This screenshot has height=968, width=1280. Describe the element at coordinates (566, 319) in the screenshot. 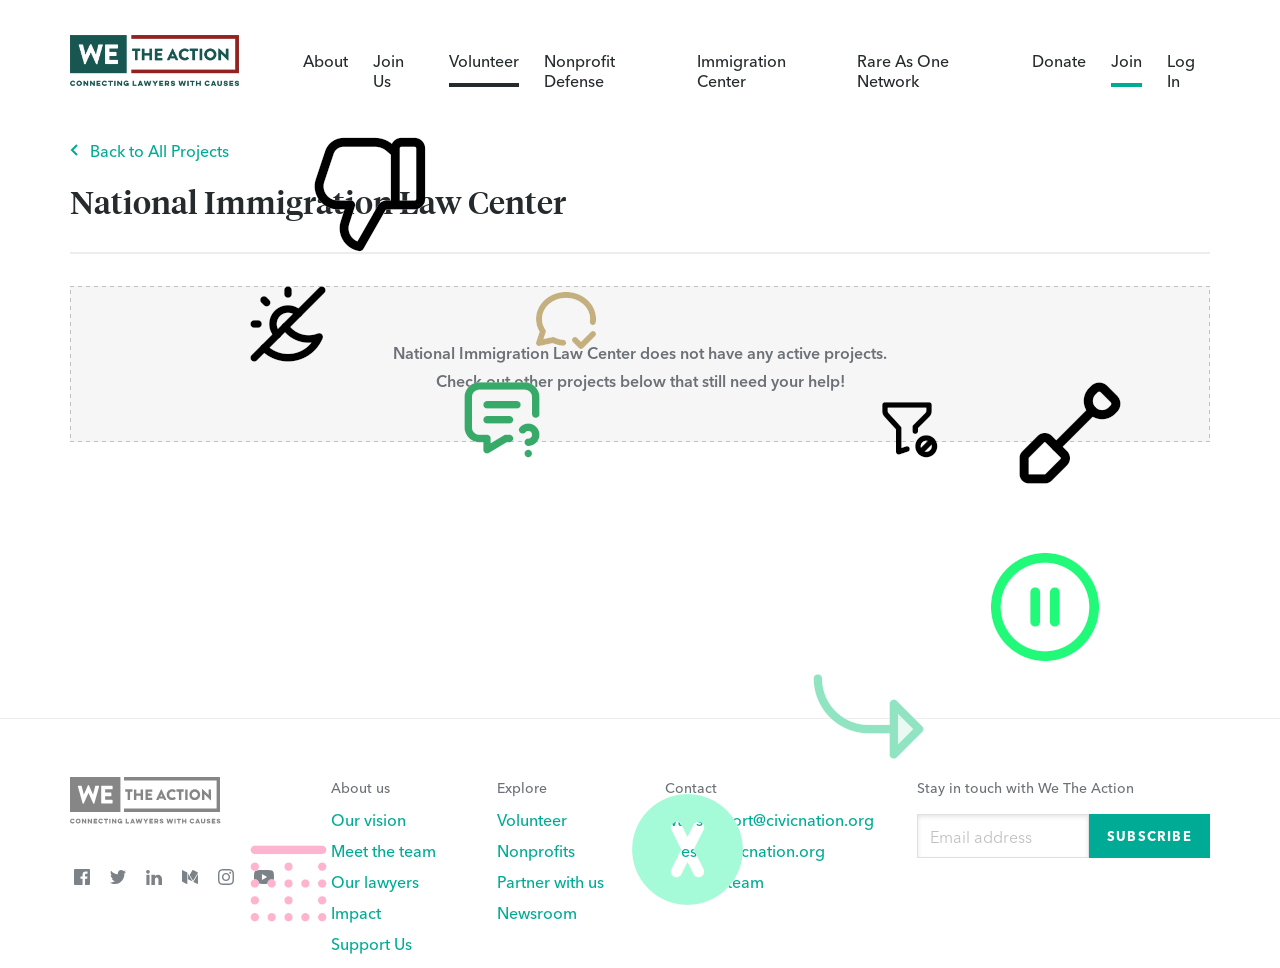

I see `message sent successfully` at that location.